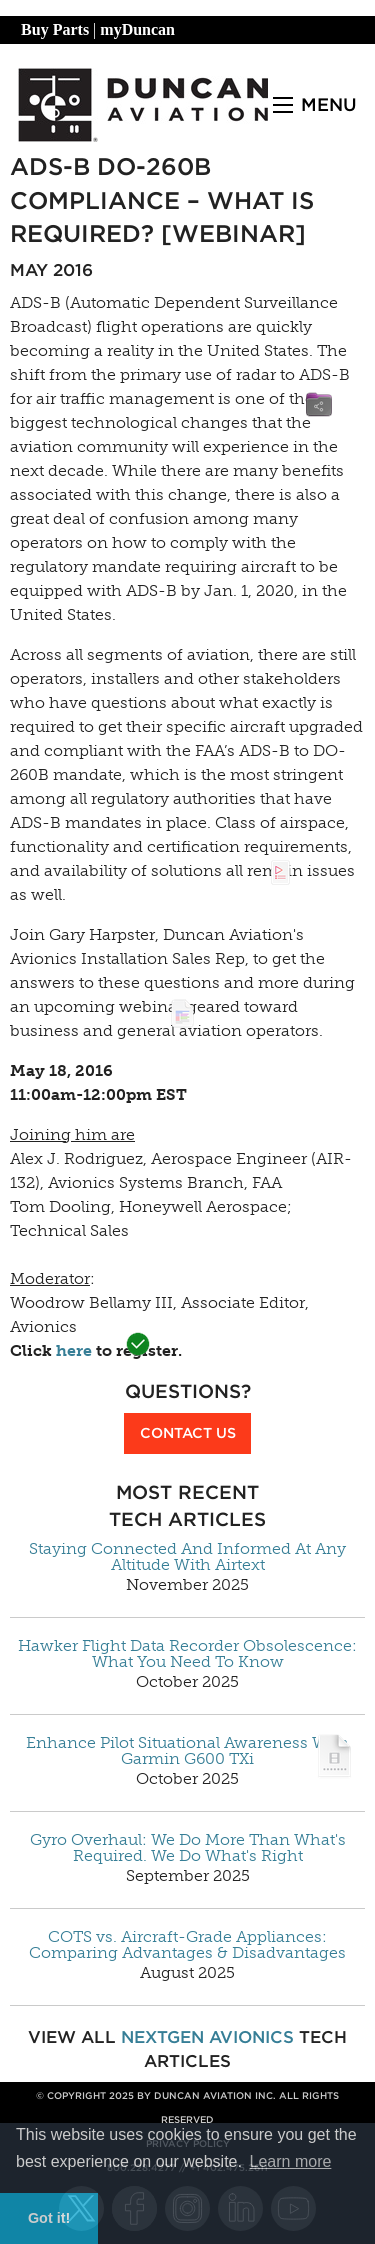  Describe the element at coordinates (334, 1756) in the screenshot. I see `a subtitle file (.srt) for video content` at that location.